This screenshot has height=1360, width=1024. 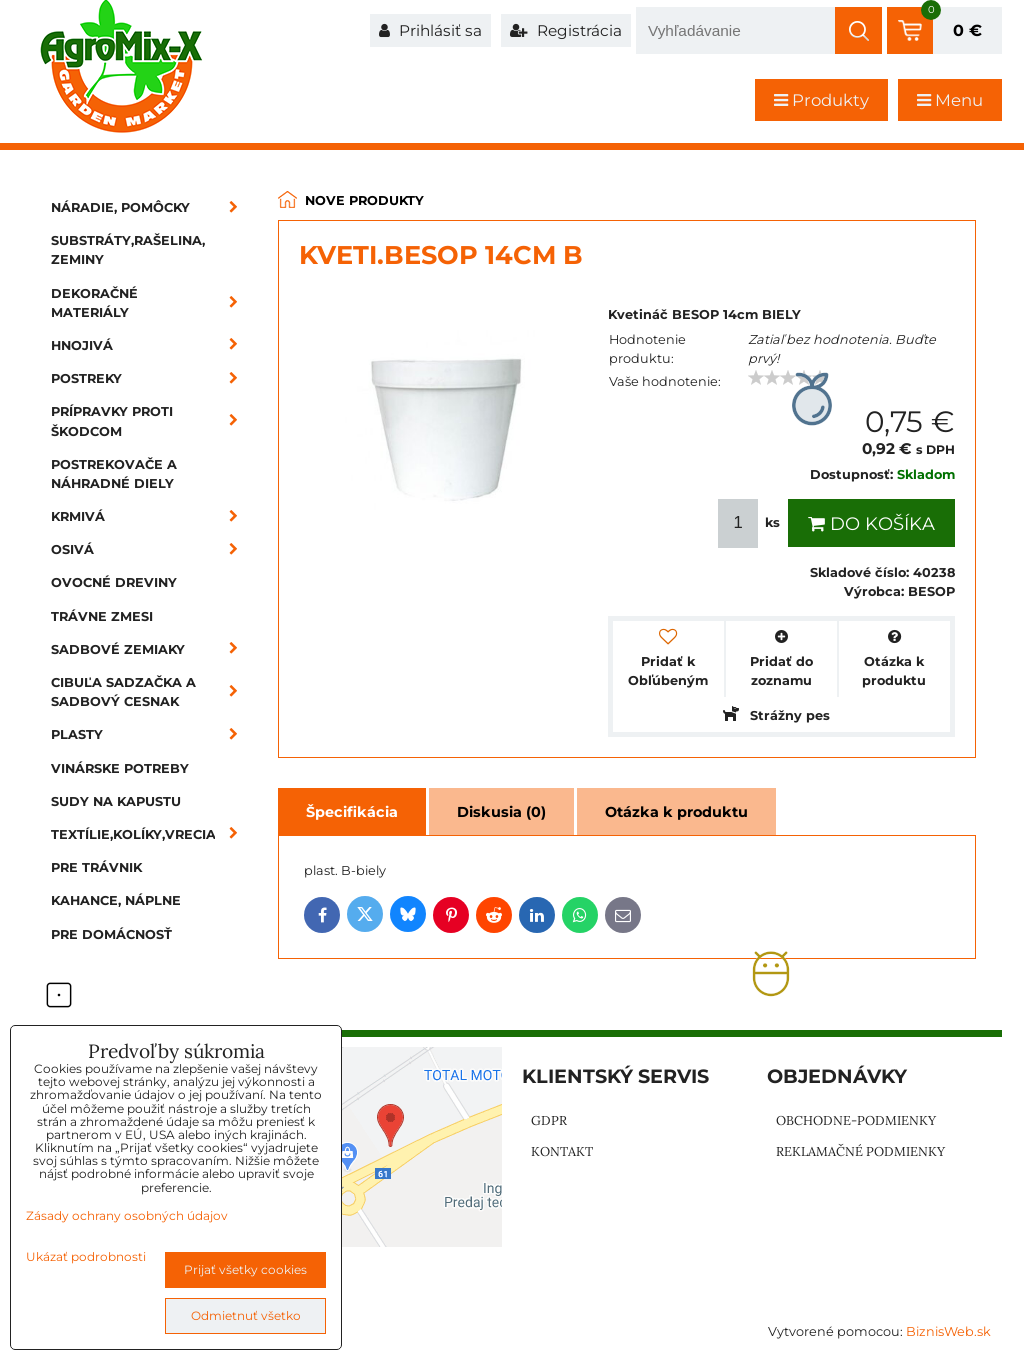 I want to click on android device or system settings, so click(x=771, y=973).